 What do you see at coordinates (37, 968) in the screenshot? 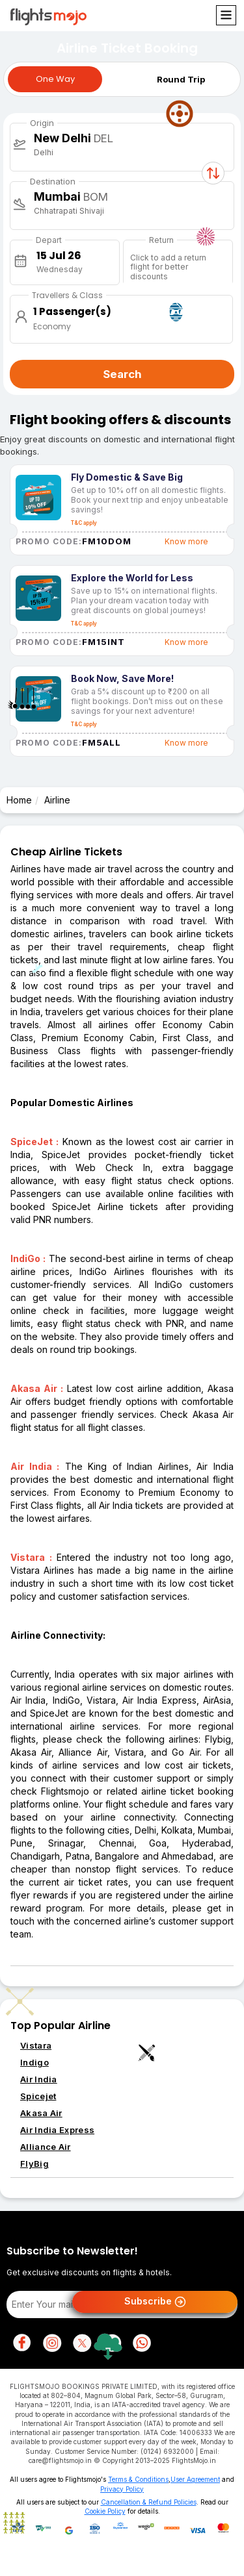
I see `indicates escalator location in a building or transit map` at bounding box center [37, 968].